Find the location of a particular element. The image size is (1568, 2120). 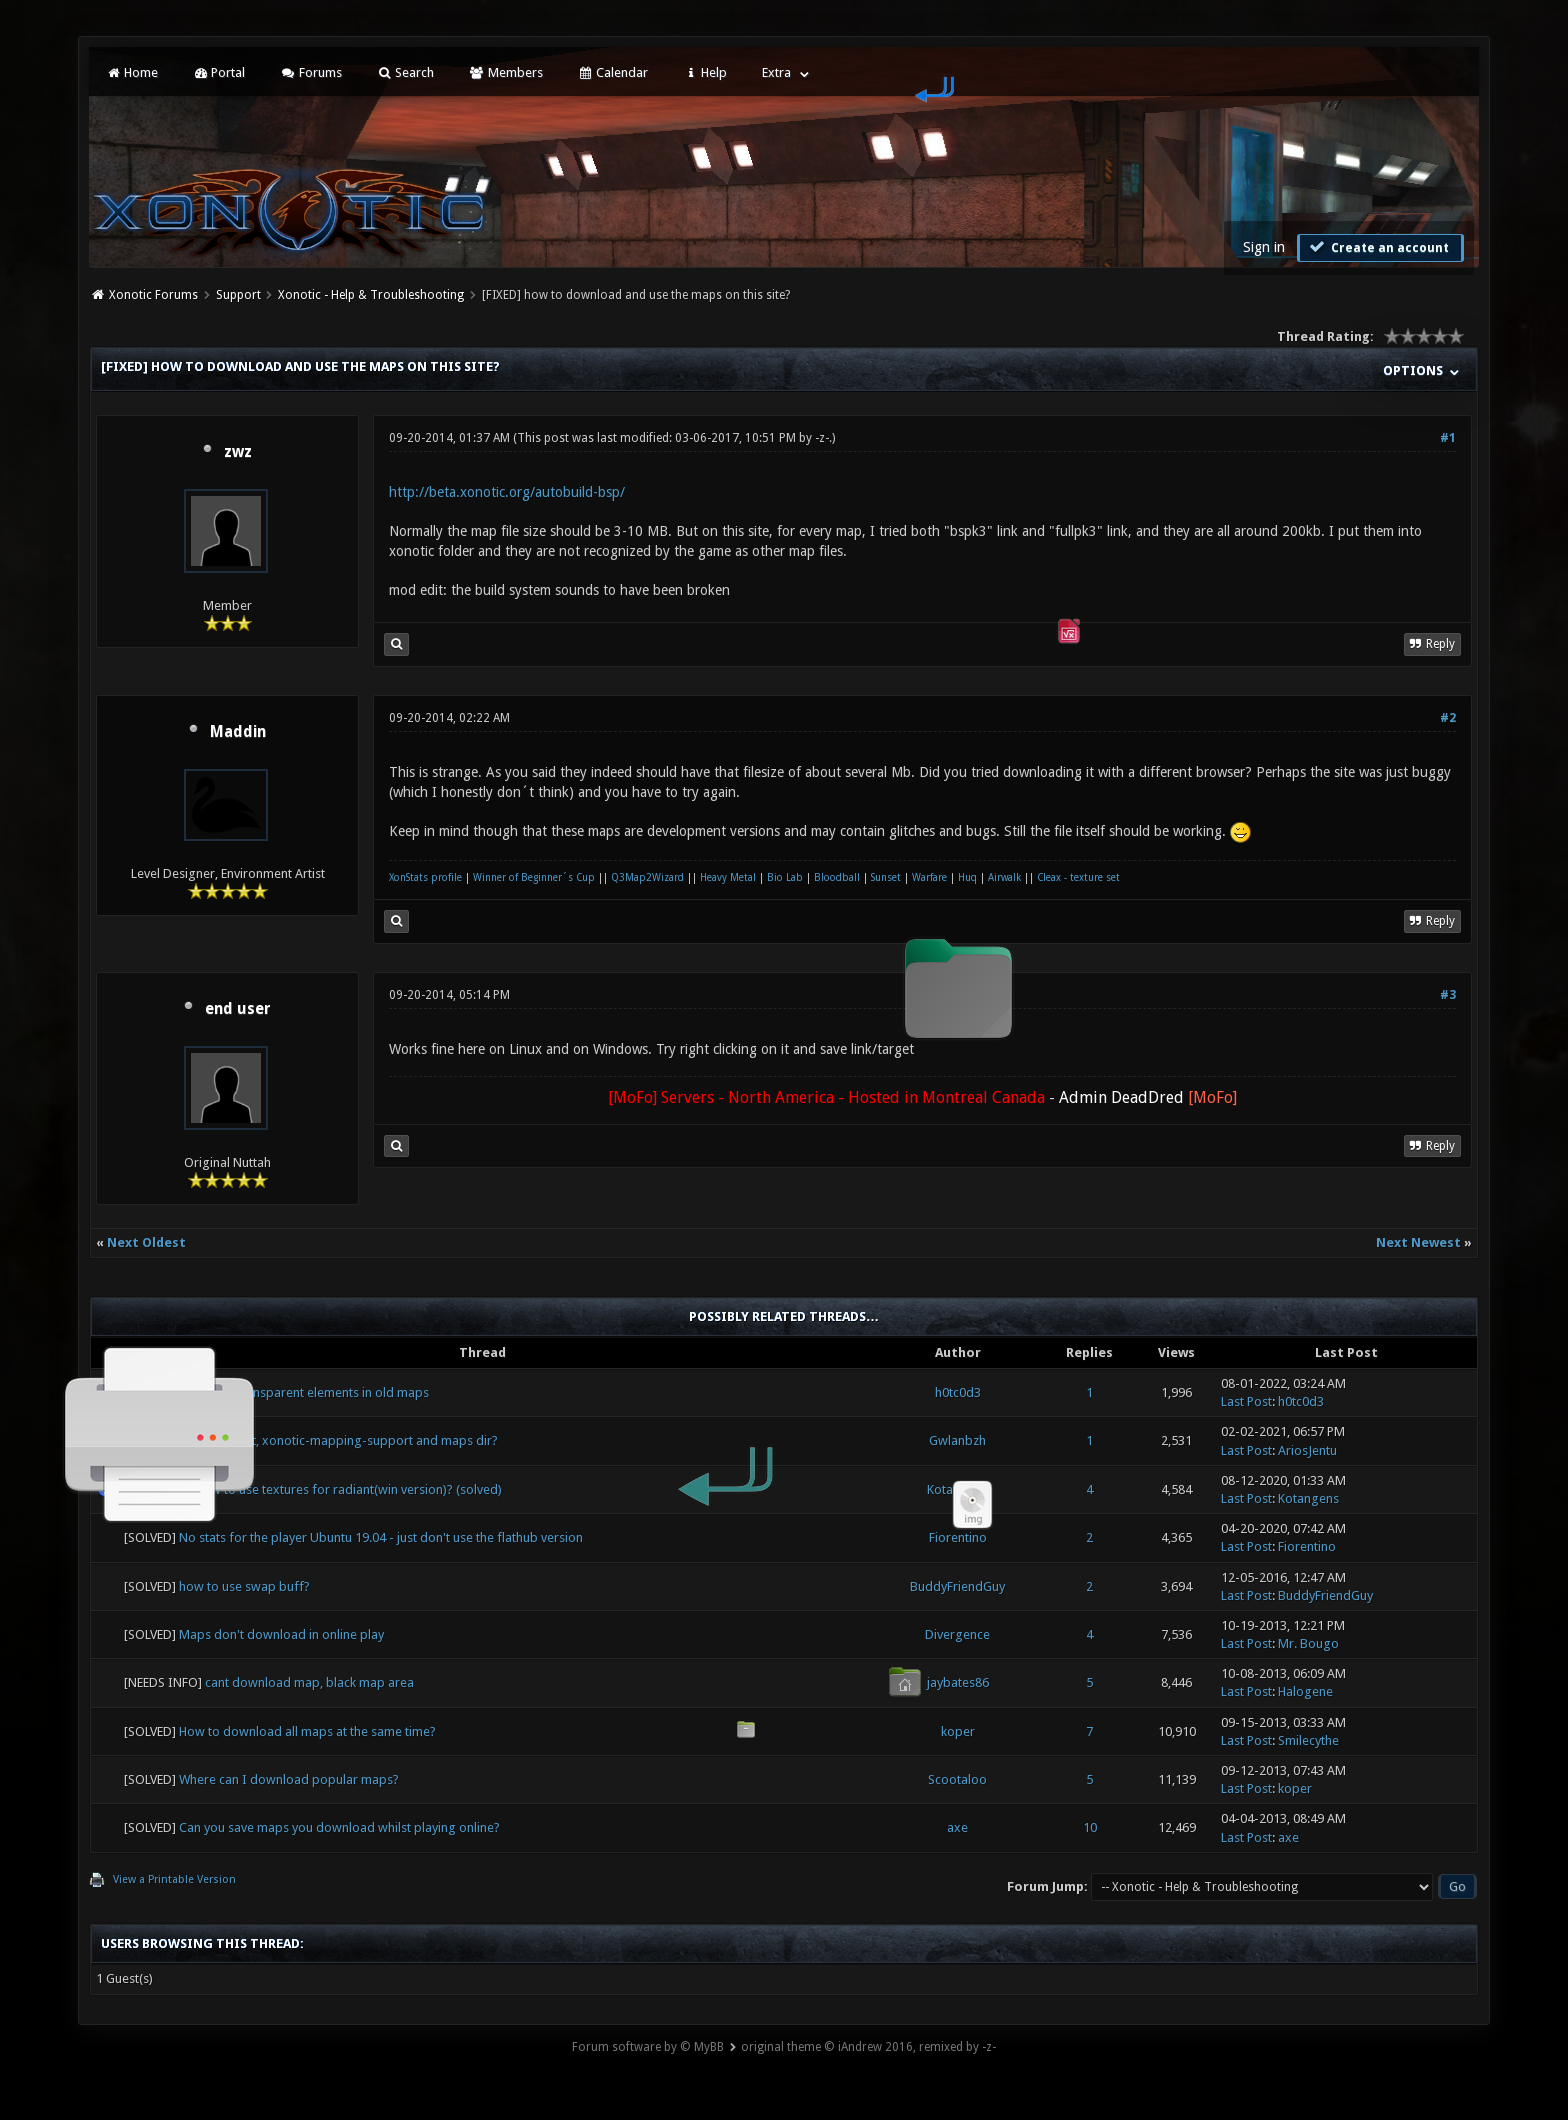

open folder to view contents is located at coordinates (958, 988).